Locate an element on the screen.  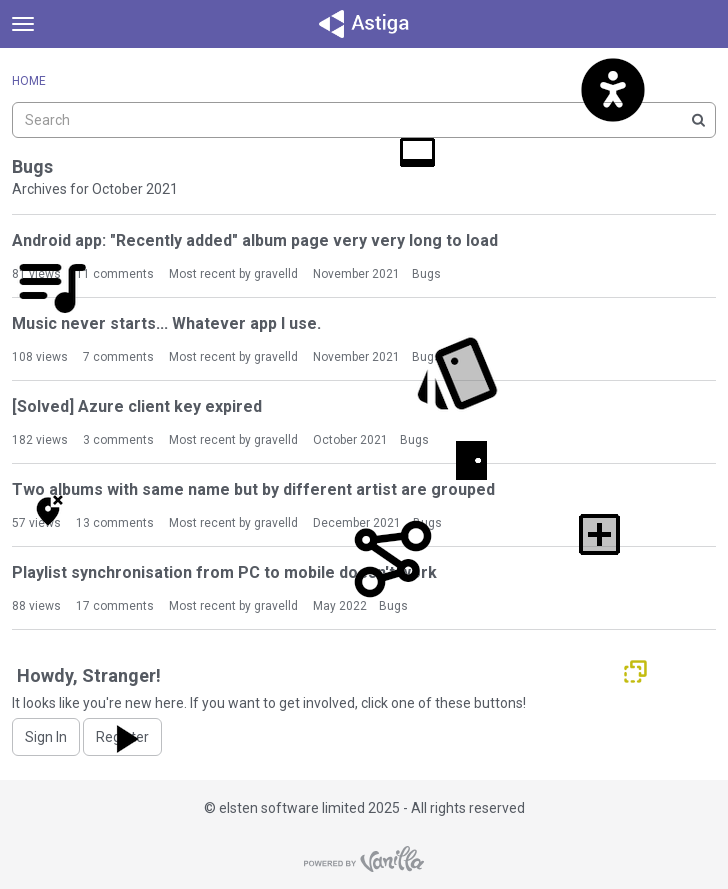
view door sensor status is located at coordinates (471, 460).